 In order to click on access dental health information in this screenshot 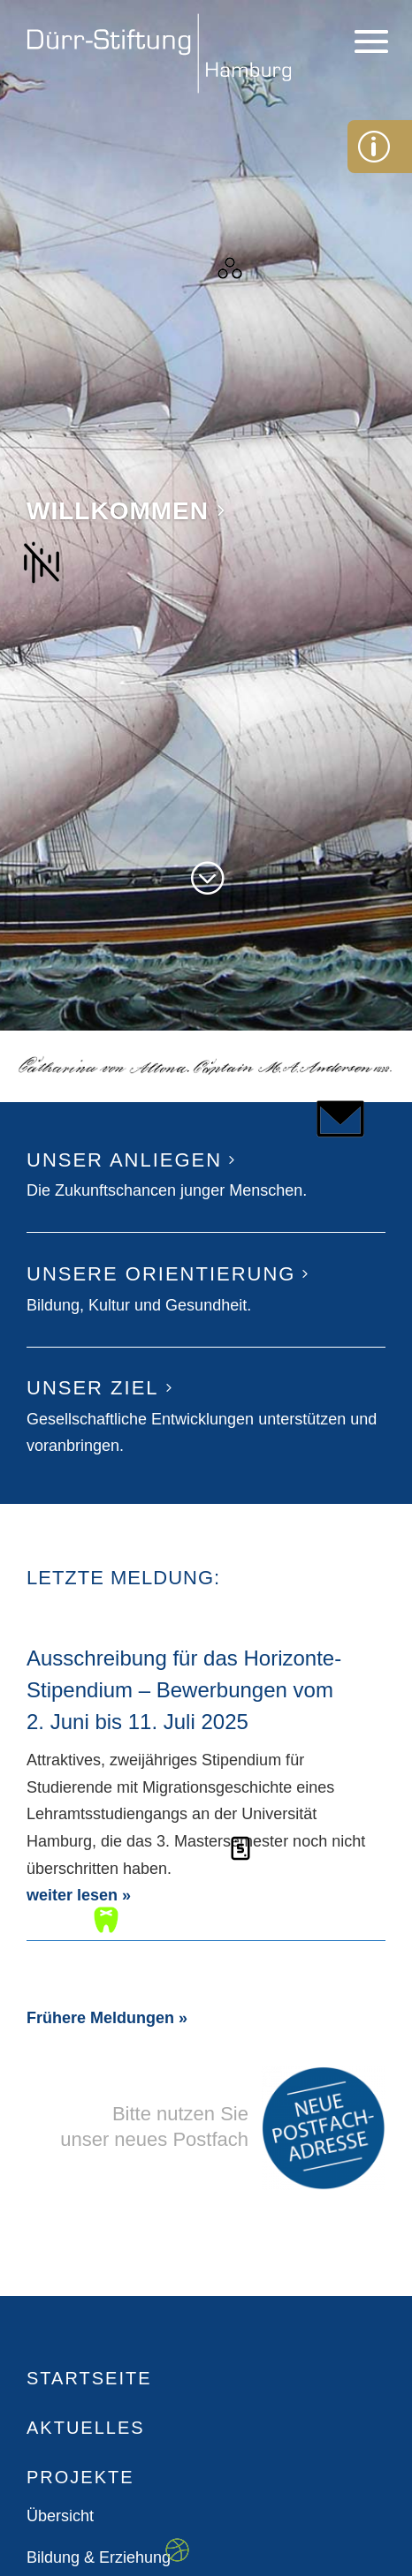, I will do `click(106, 1920)`.